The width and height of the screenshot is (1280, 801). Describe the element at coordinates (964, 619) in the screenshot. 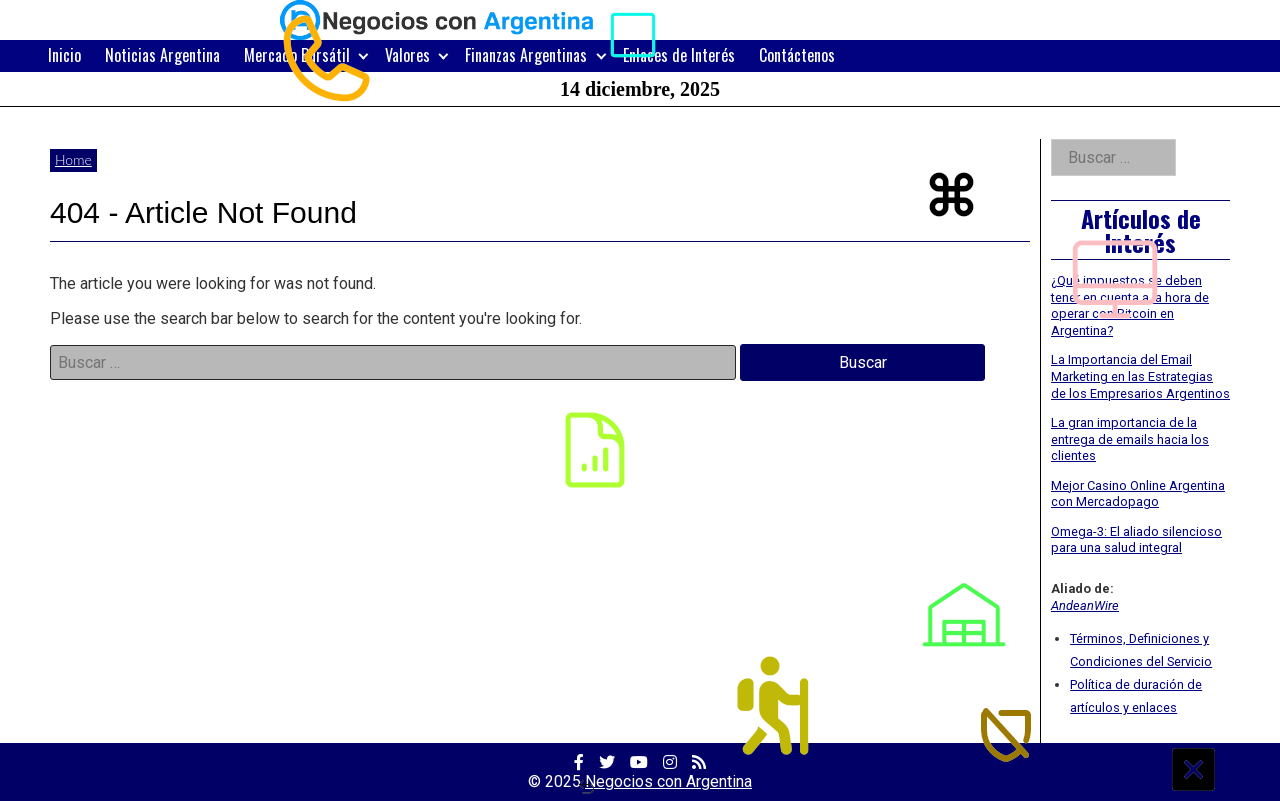

I see `access garage or parking settings` at that location.